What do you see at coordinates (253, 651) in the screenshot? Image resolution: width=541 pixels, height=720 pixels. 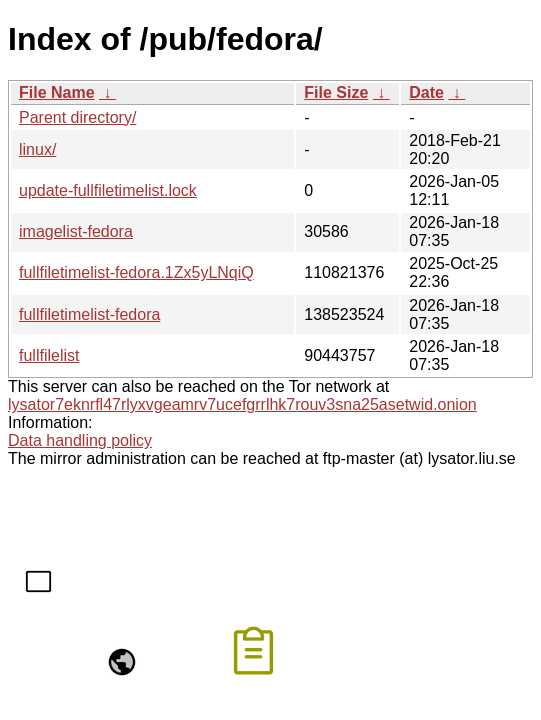 I see `view clipboard contents` at bounding box center [253, 651].